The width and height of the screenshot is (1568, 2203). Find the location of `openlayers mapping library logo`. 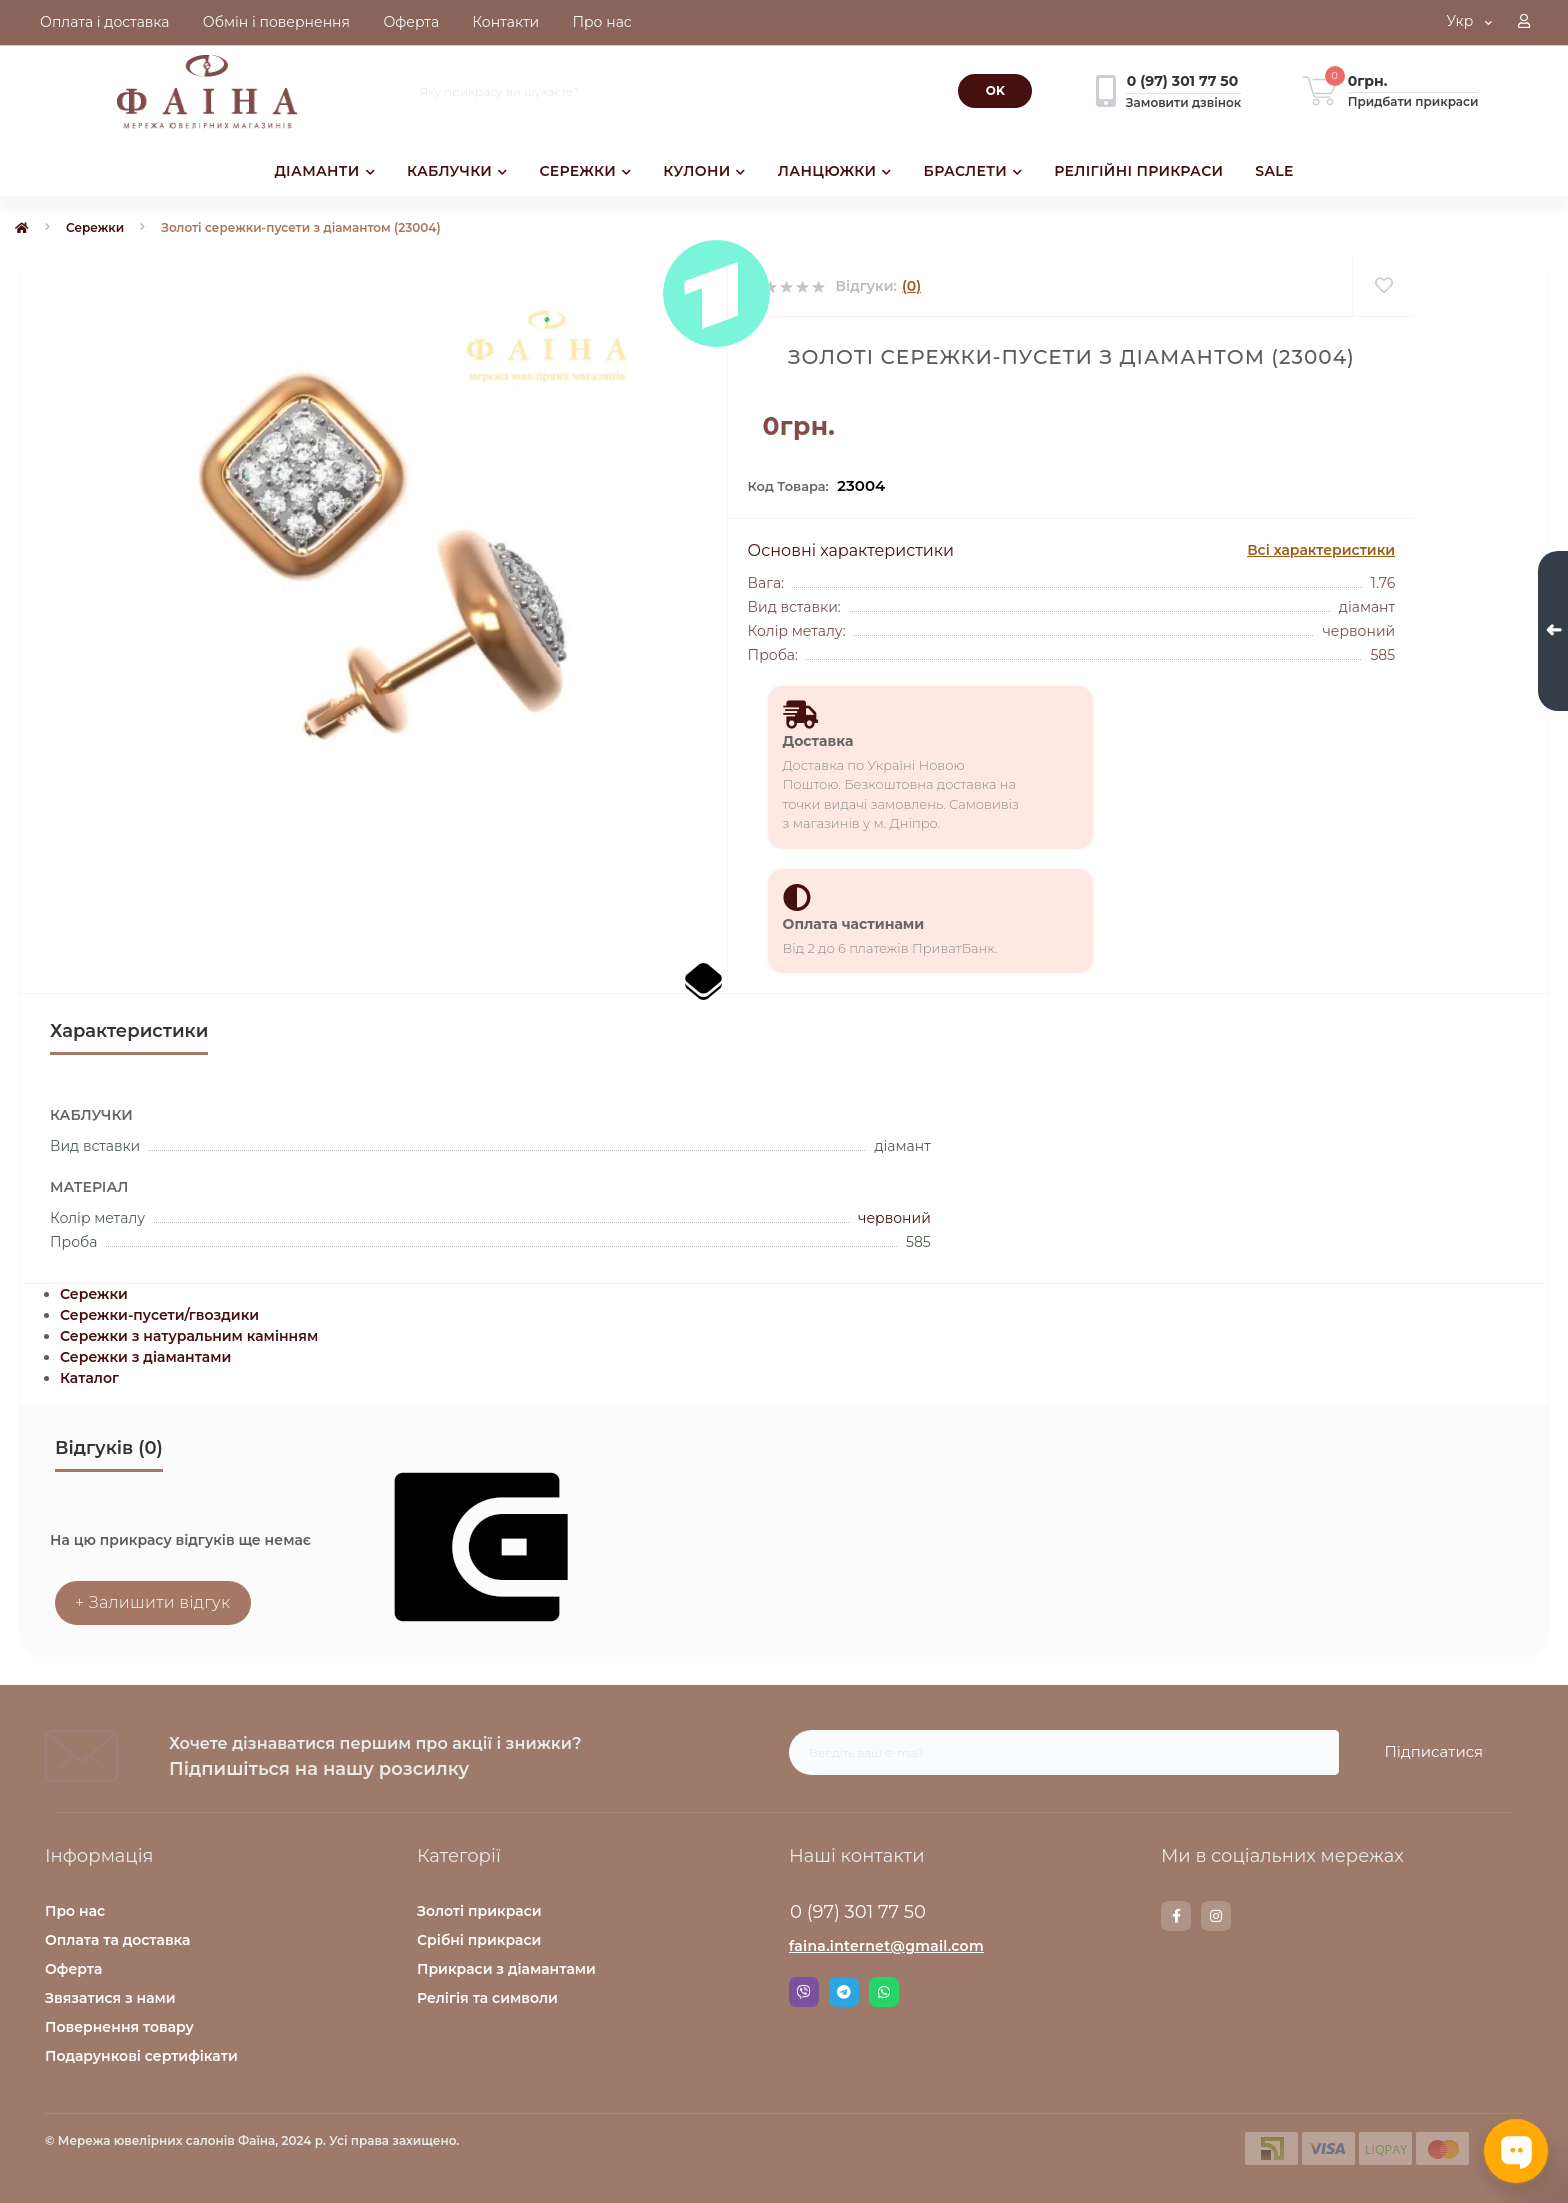

openlayers mapping library logo is located at coordinates (703, 981).